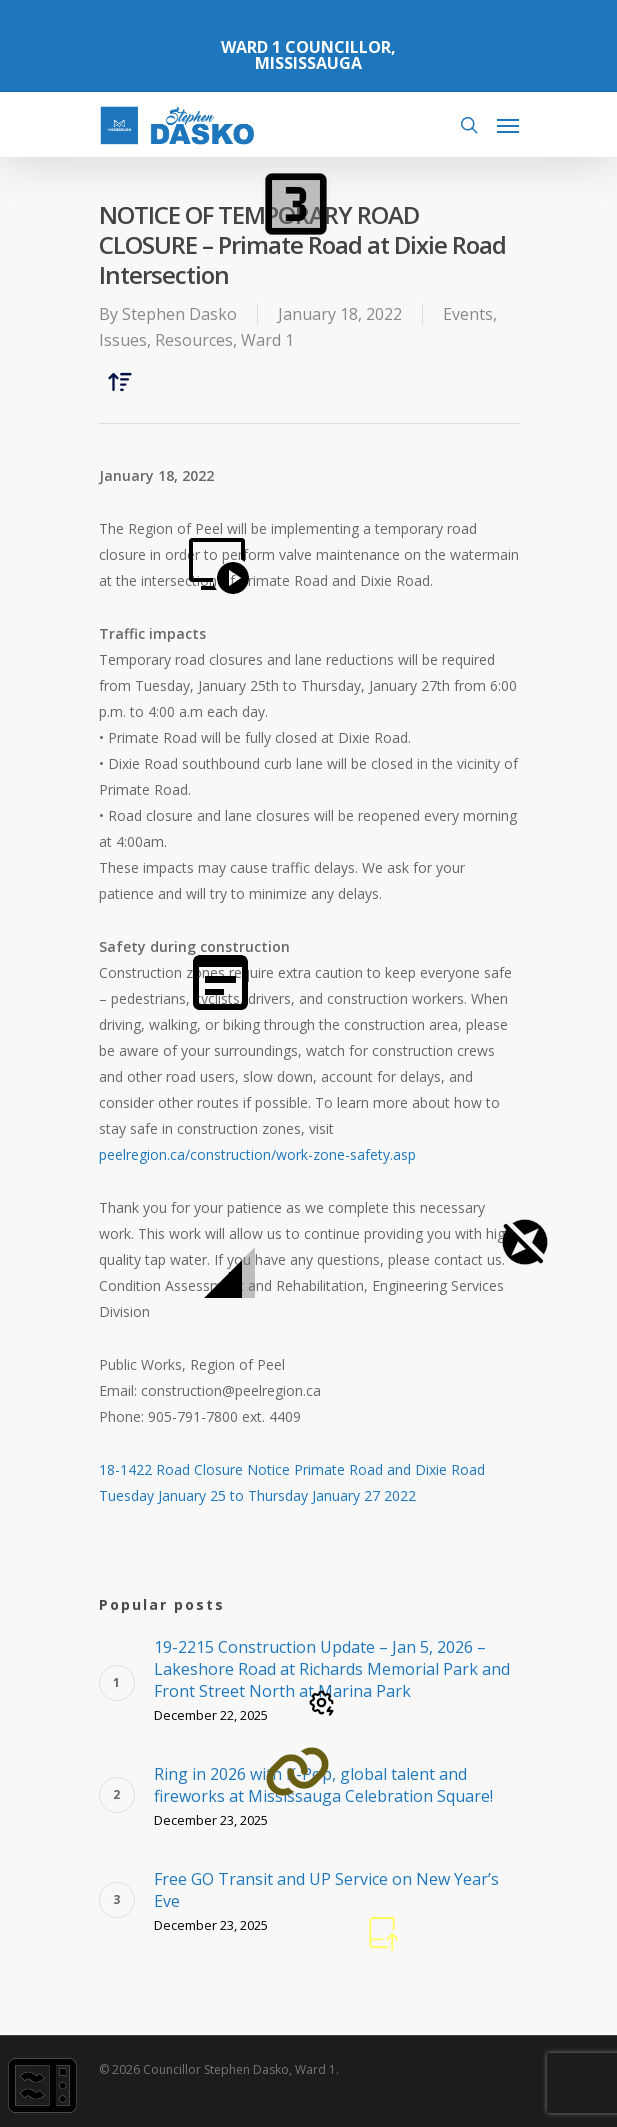  I want to click on push changes to a repository, so click(382, 1934).